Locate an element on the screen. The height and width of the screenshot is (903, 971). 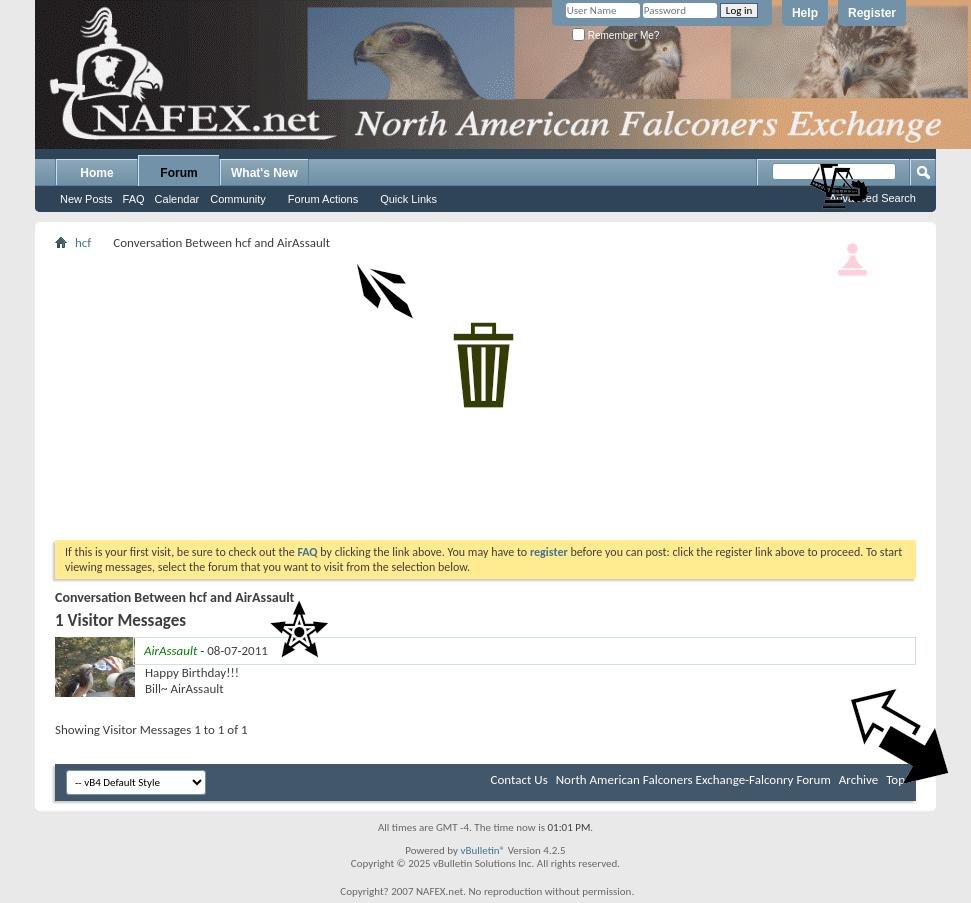
level up or rank promotion indicator is located at coordinates (299, 629).